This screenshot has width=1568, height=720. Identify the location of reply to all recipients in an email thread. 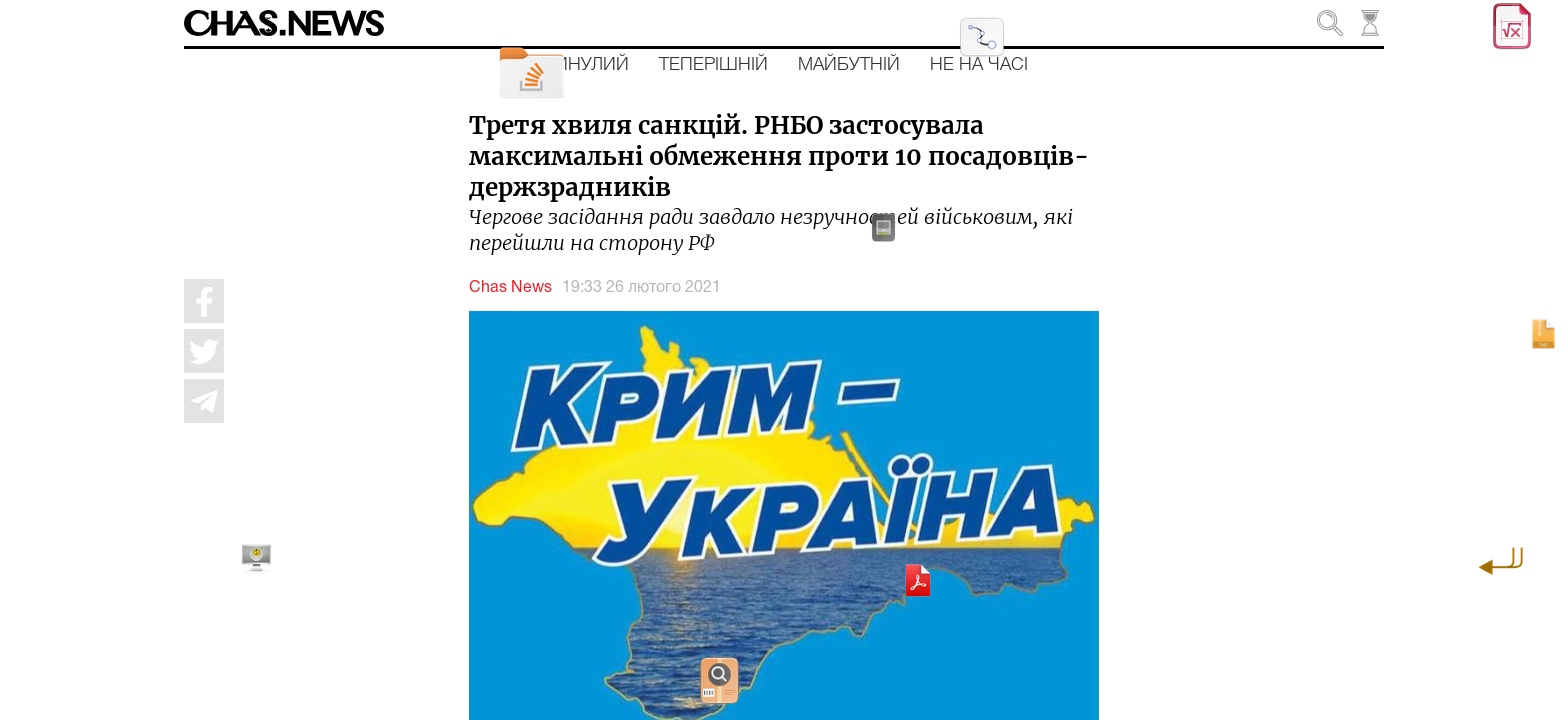
(1500, 561).